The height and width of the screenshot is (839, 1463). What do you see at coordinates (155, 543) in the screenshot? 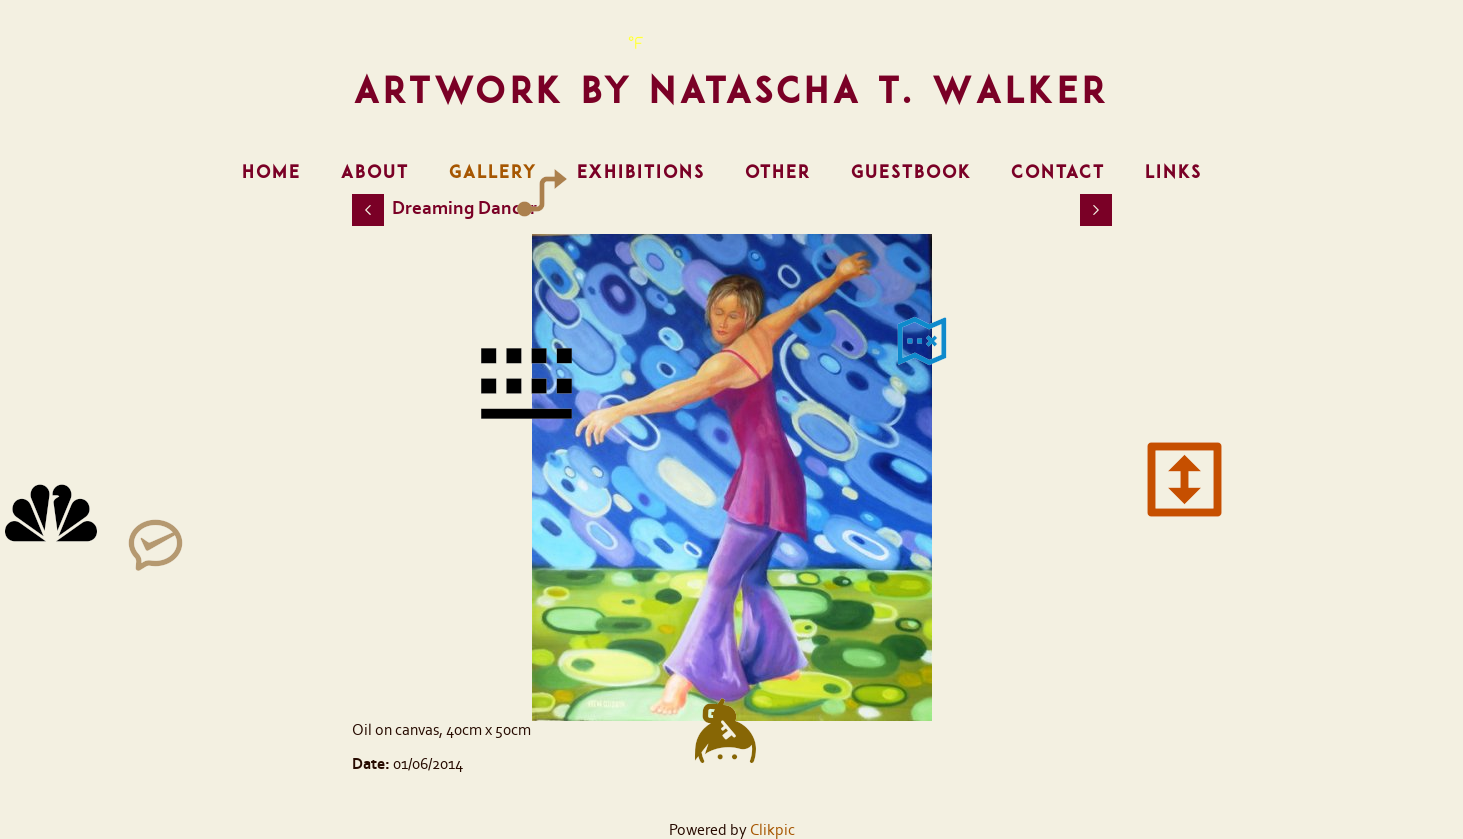
I see `pay with WeChat Pay` at bounding box center [155, 543].